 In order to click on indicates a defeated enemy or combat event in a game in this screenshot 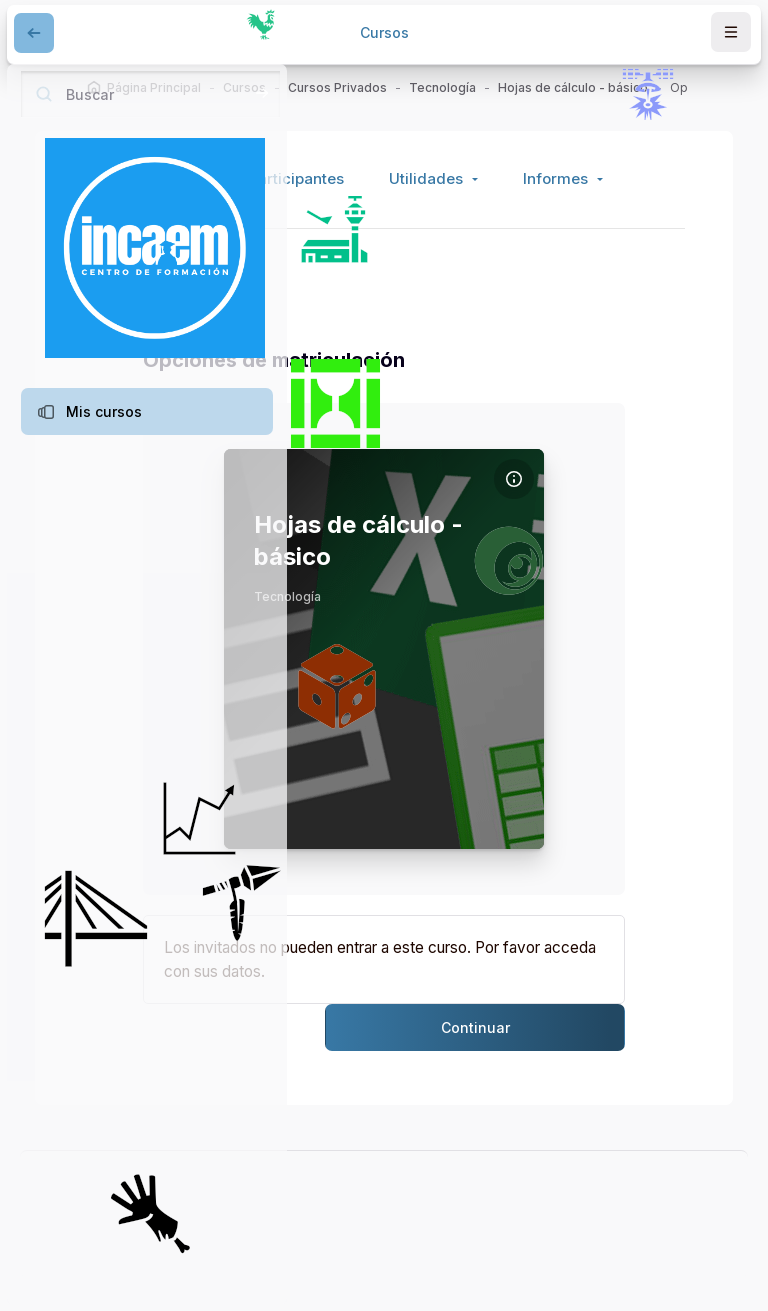, I will do `click(150, 1214)`.